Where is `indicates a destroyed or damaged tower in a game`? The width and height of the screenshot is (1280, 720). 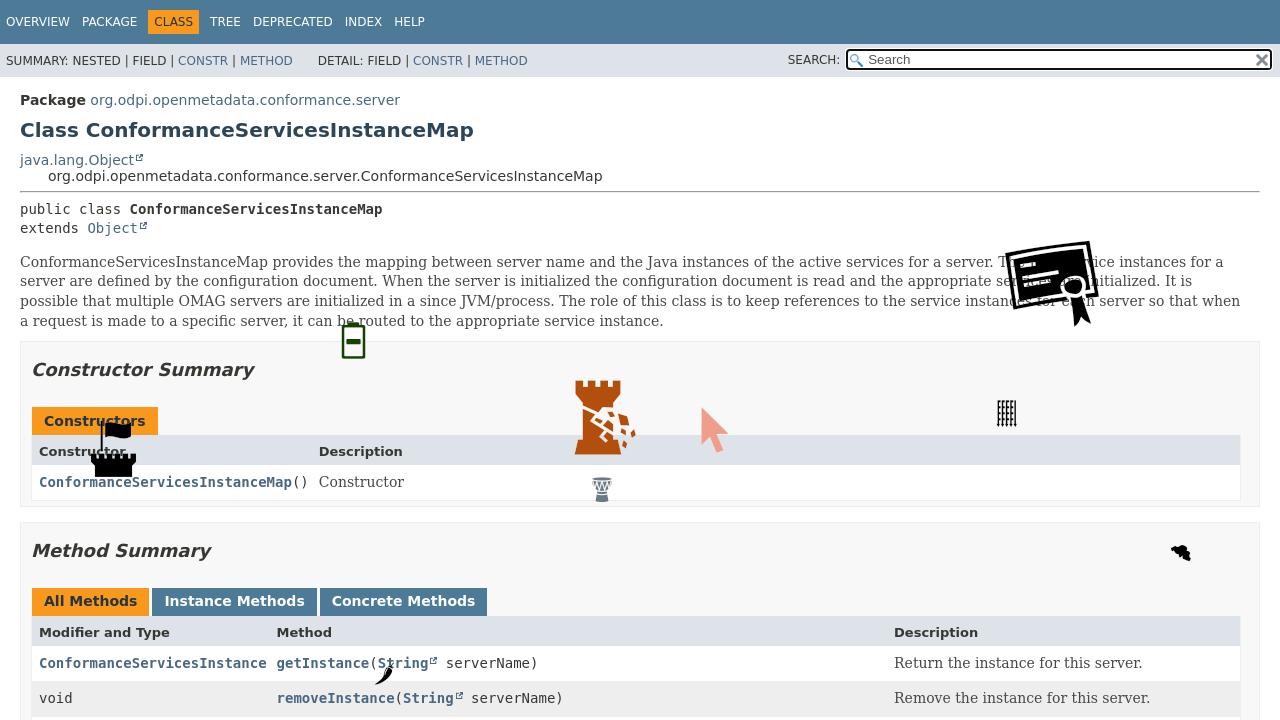 indicates a destroyed or damaged tower in a game is located at coordinates (601, 417).